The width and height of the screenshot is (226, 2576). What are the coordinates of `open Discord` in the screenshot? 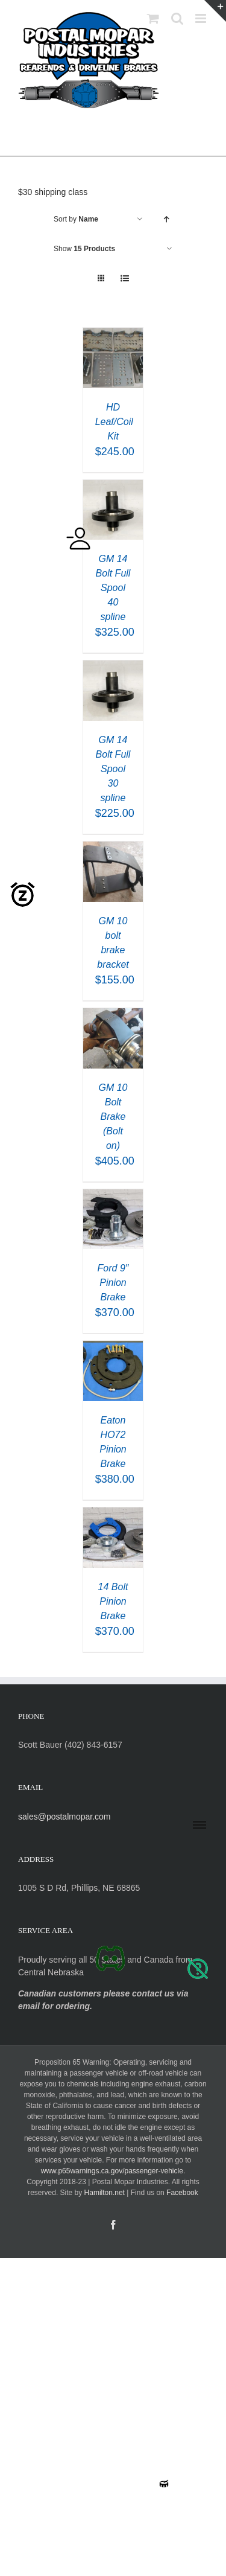 It's located at (110, 1958).